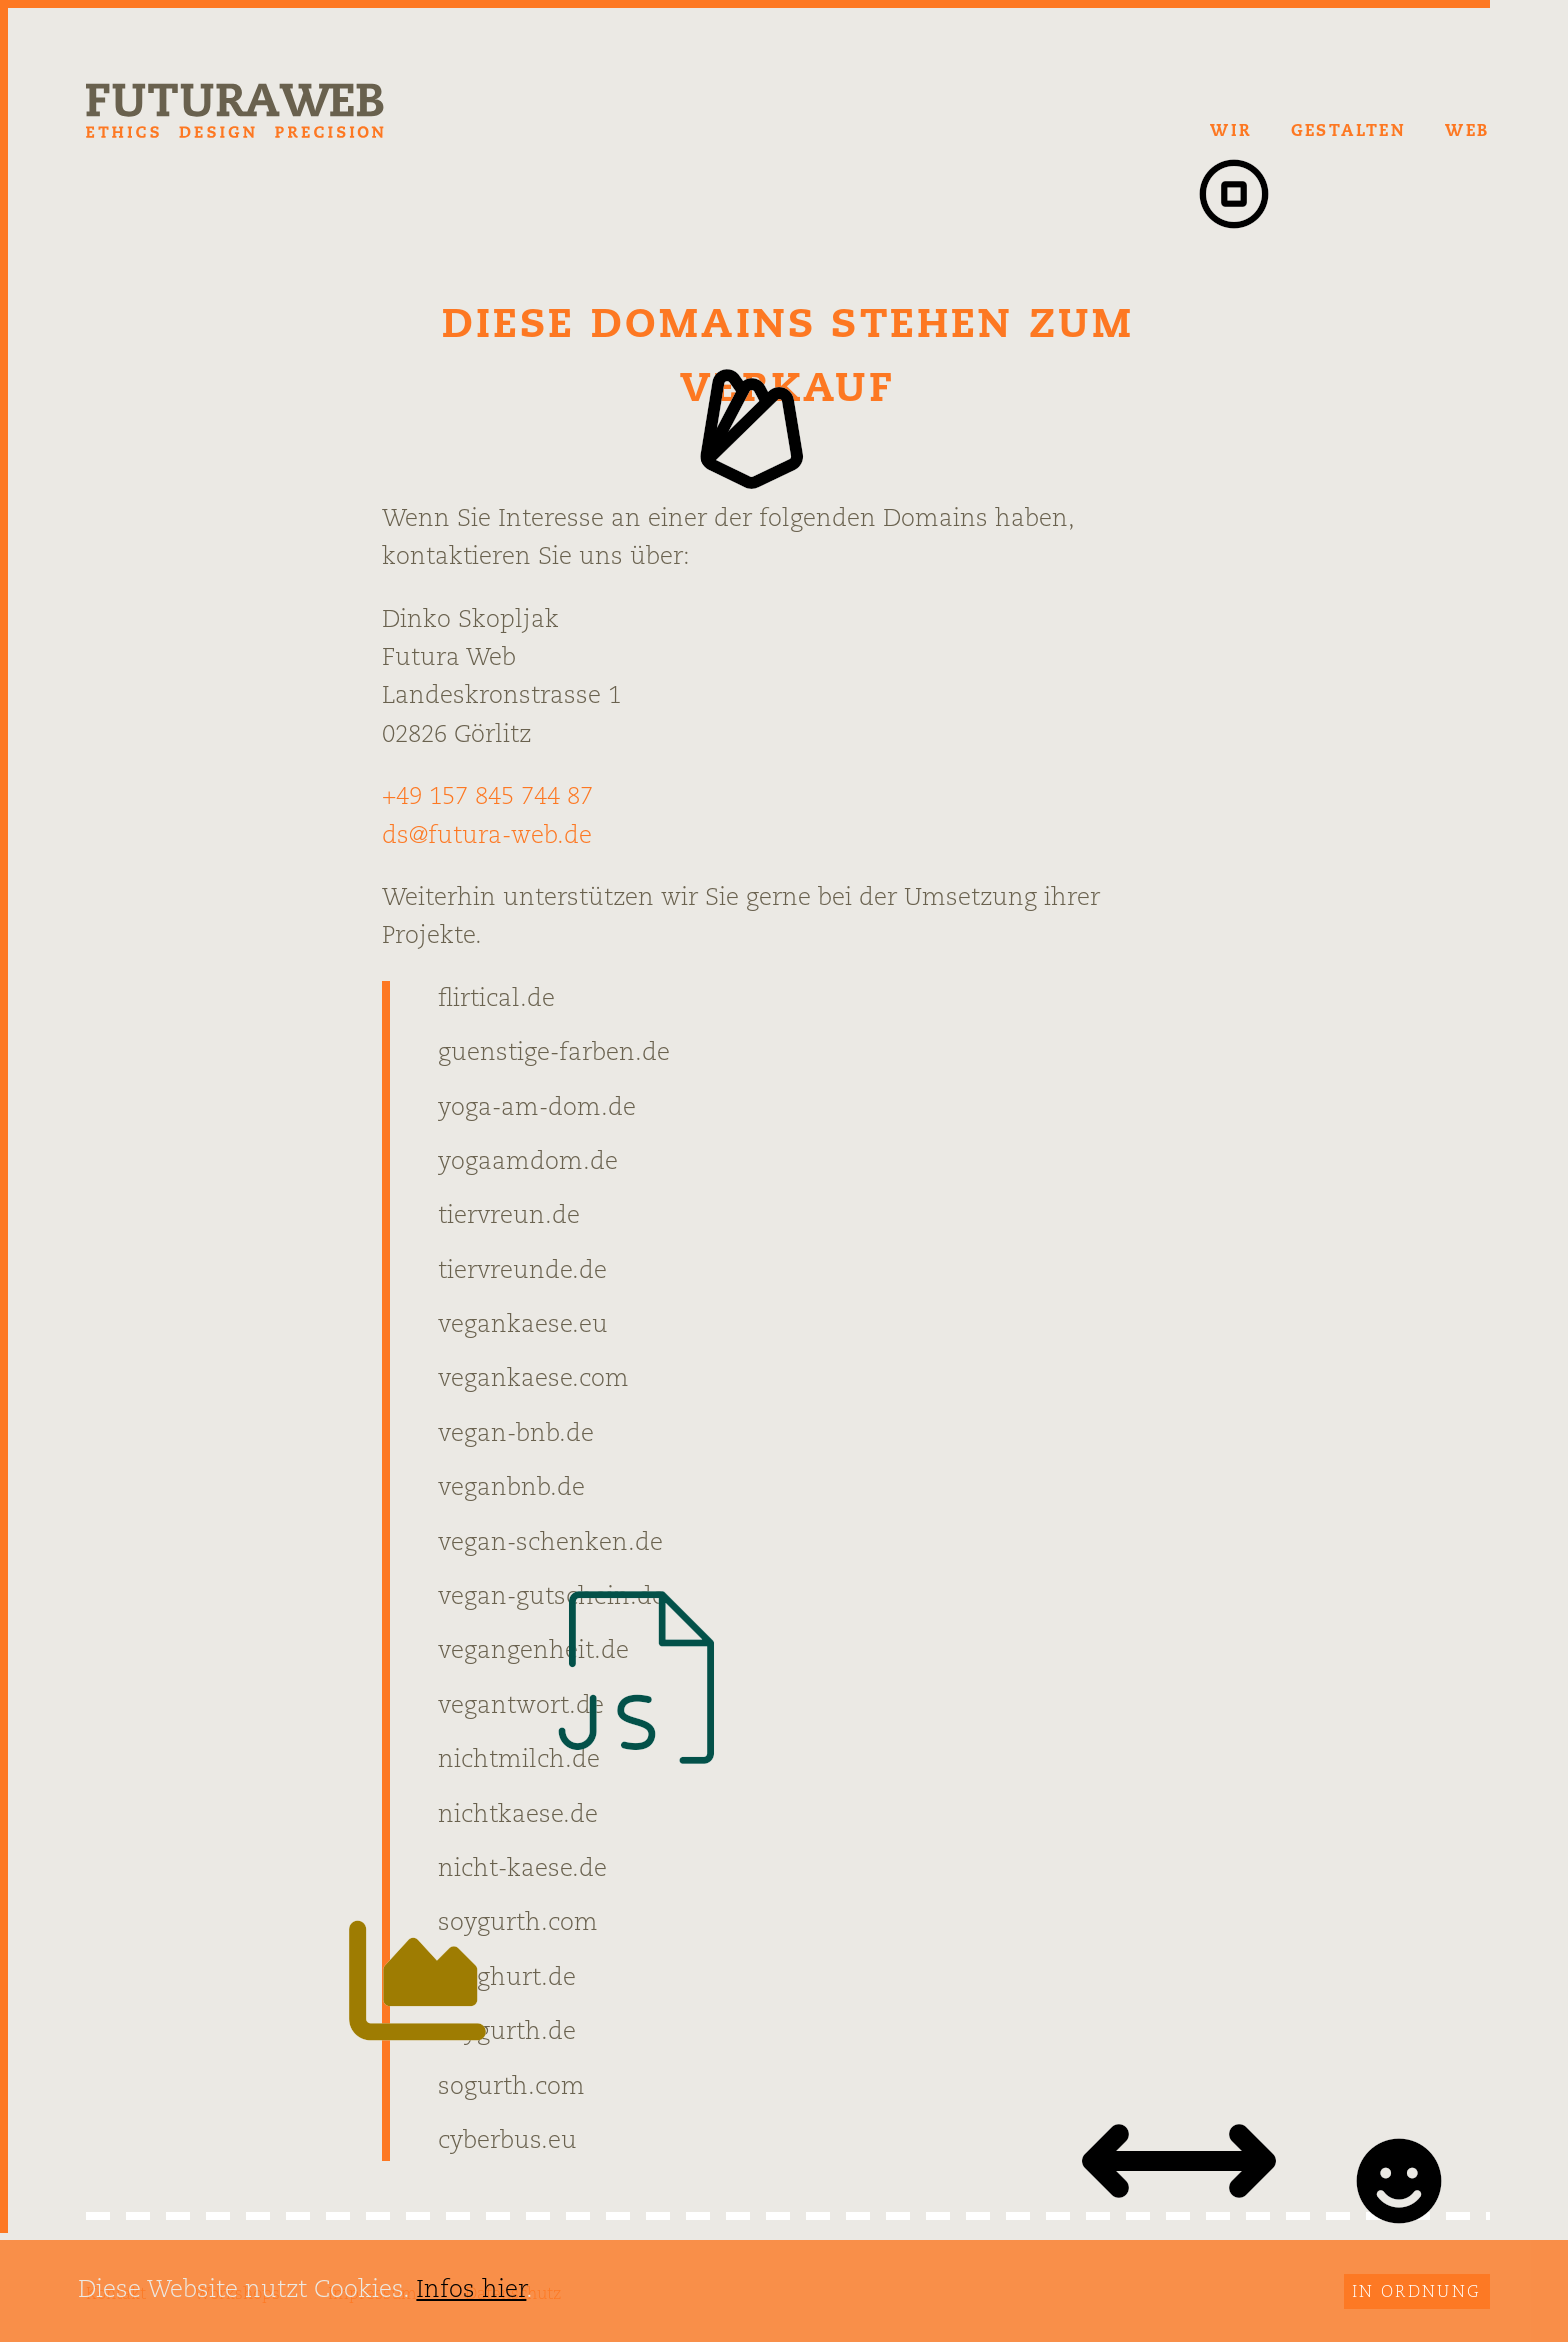  I want to click on stop media playback, so click(1234, 194).